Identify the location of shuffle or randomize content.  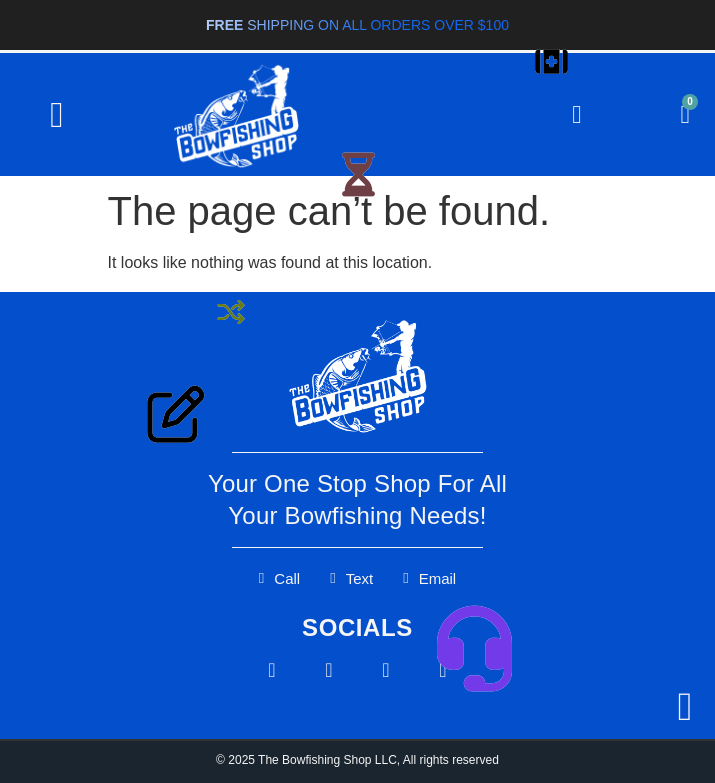
(231, 312).